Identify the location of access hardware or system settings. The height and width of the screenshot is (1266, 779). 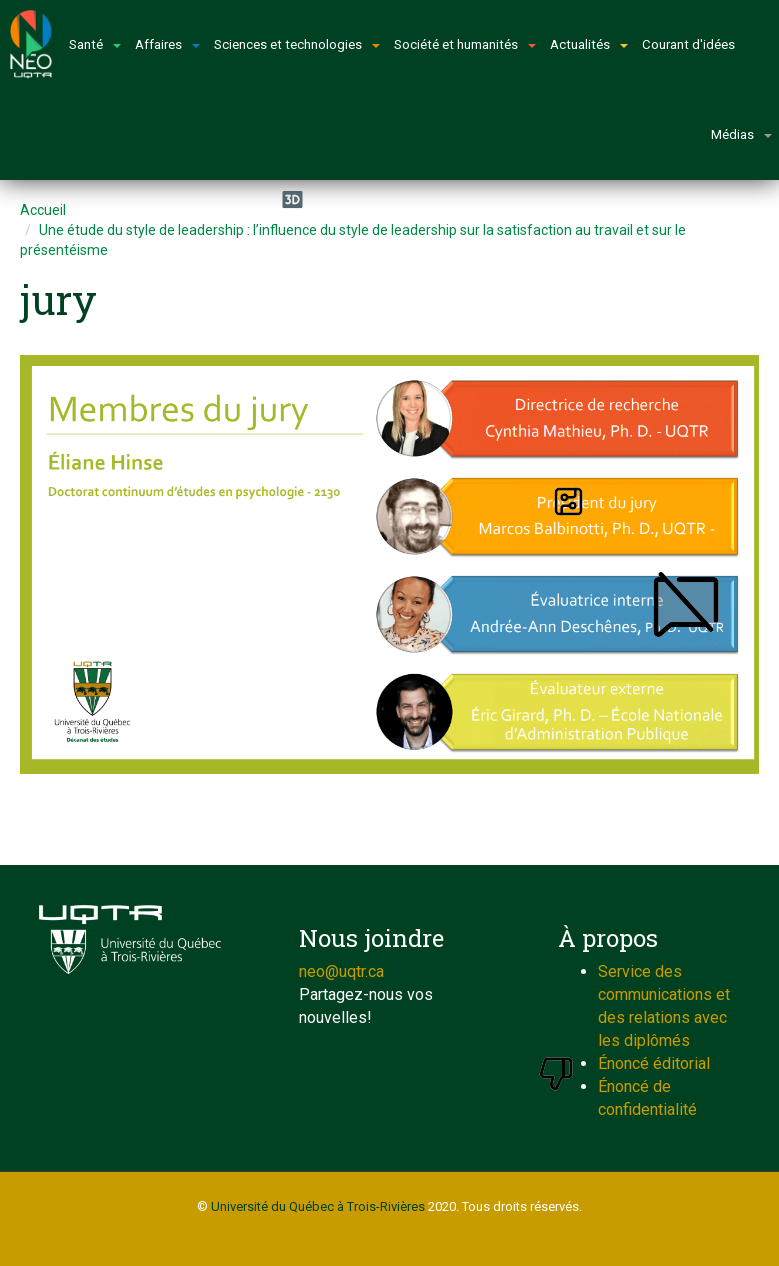
(568, 501).